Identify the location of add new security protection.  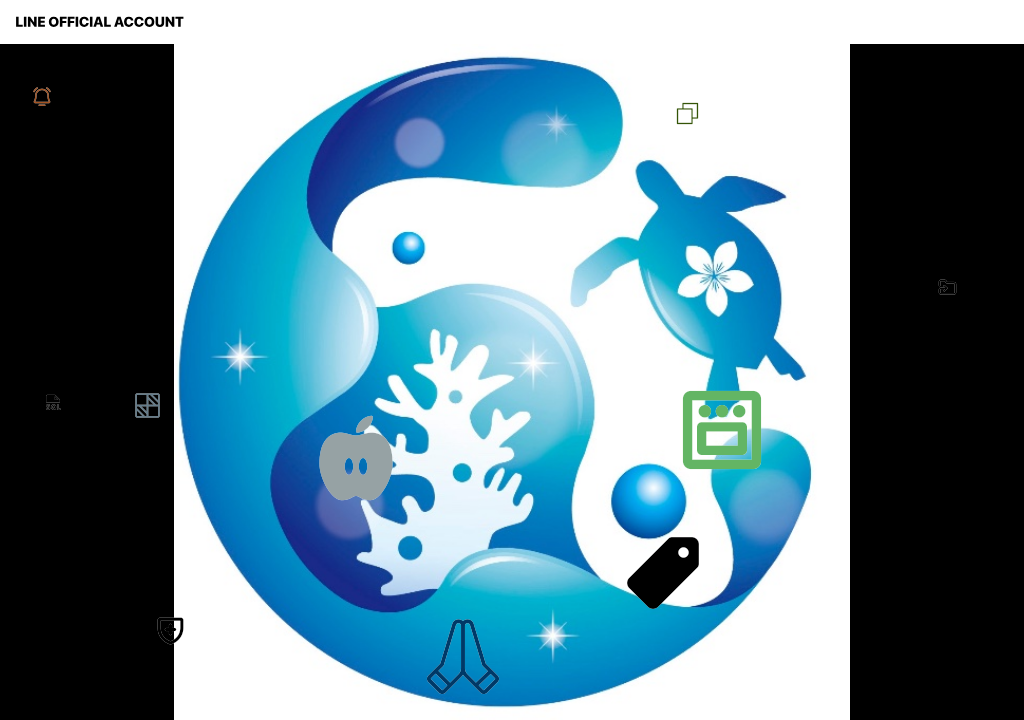
(170, 629).